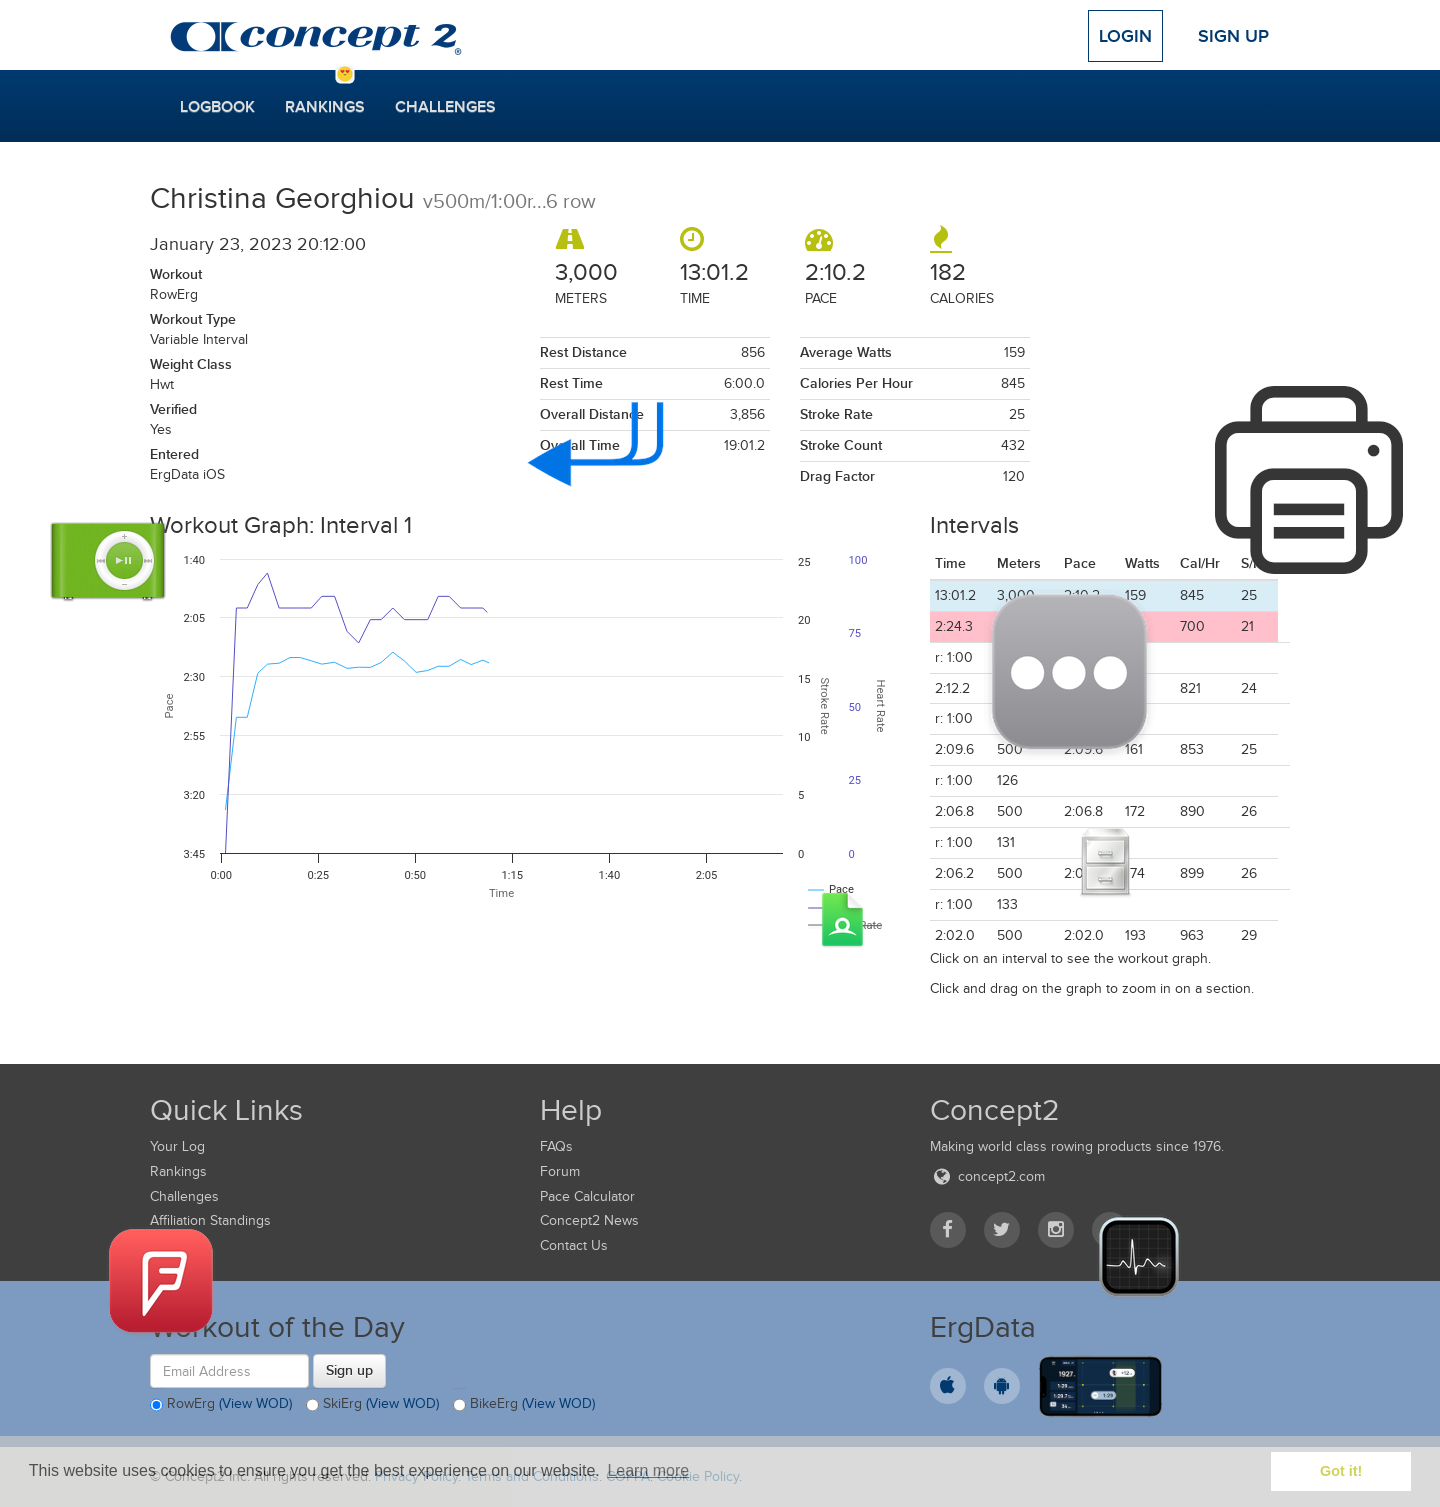 Image resolution: width=1440 pixels, height=1507 pixels. What do you see at coordinates (1309, 480) in the screenshot?
I see `print the current document` at bounding box center [1309, 480].